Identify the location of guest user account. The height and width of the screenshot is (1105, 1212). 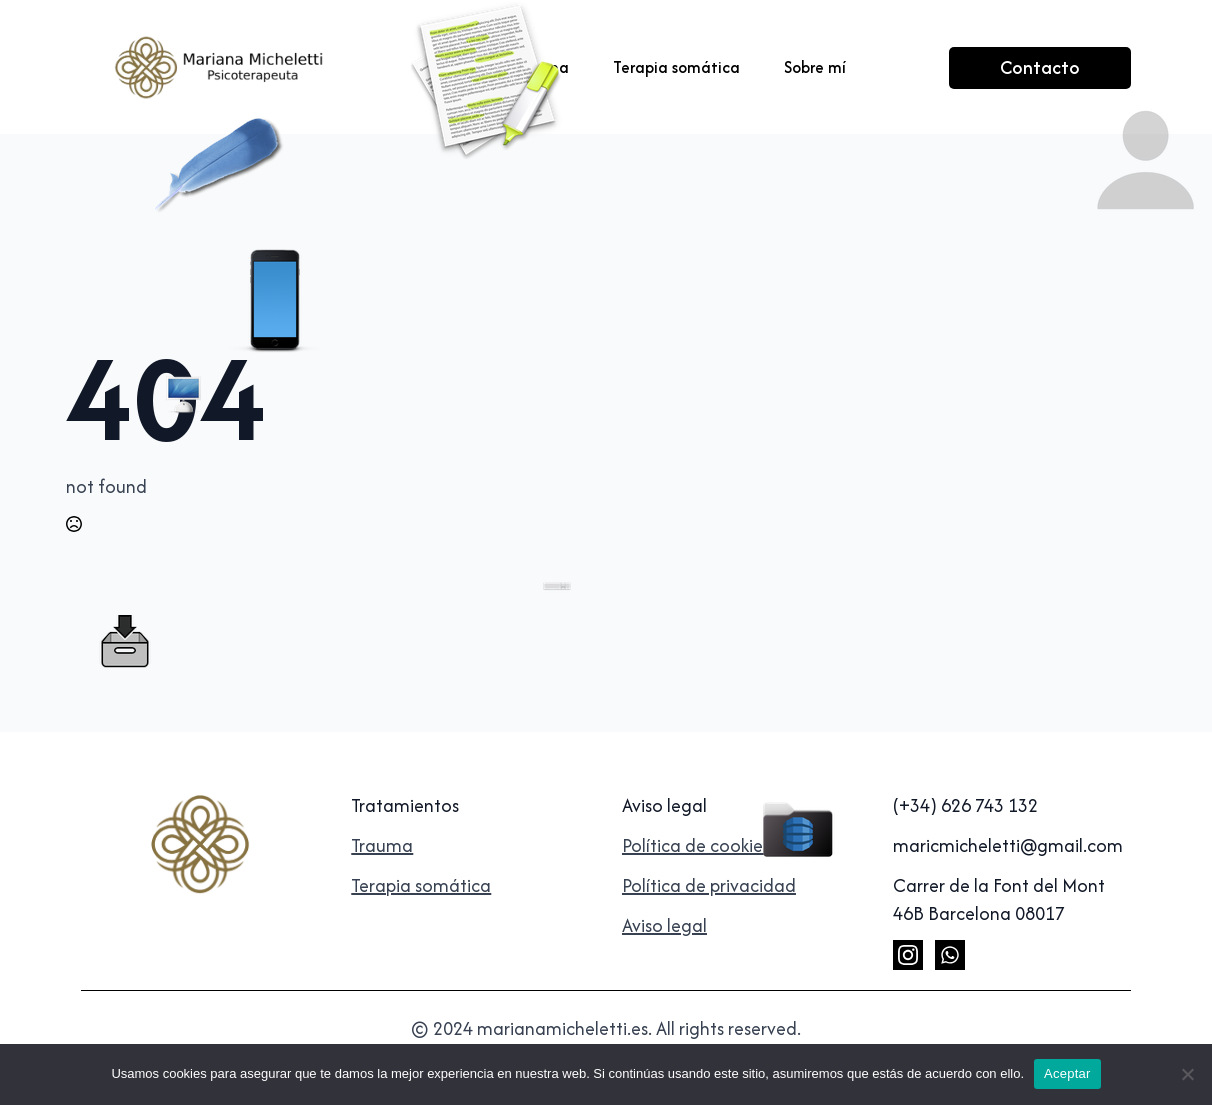
(1145, 159).